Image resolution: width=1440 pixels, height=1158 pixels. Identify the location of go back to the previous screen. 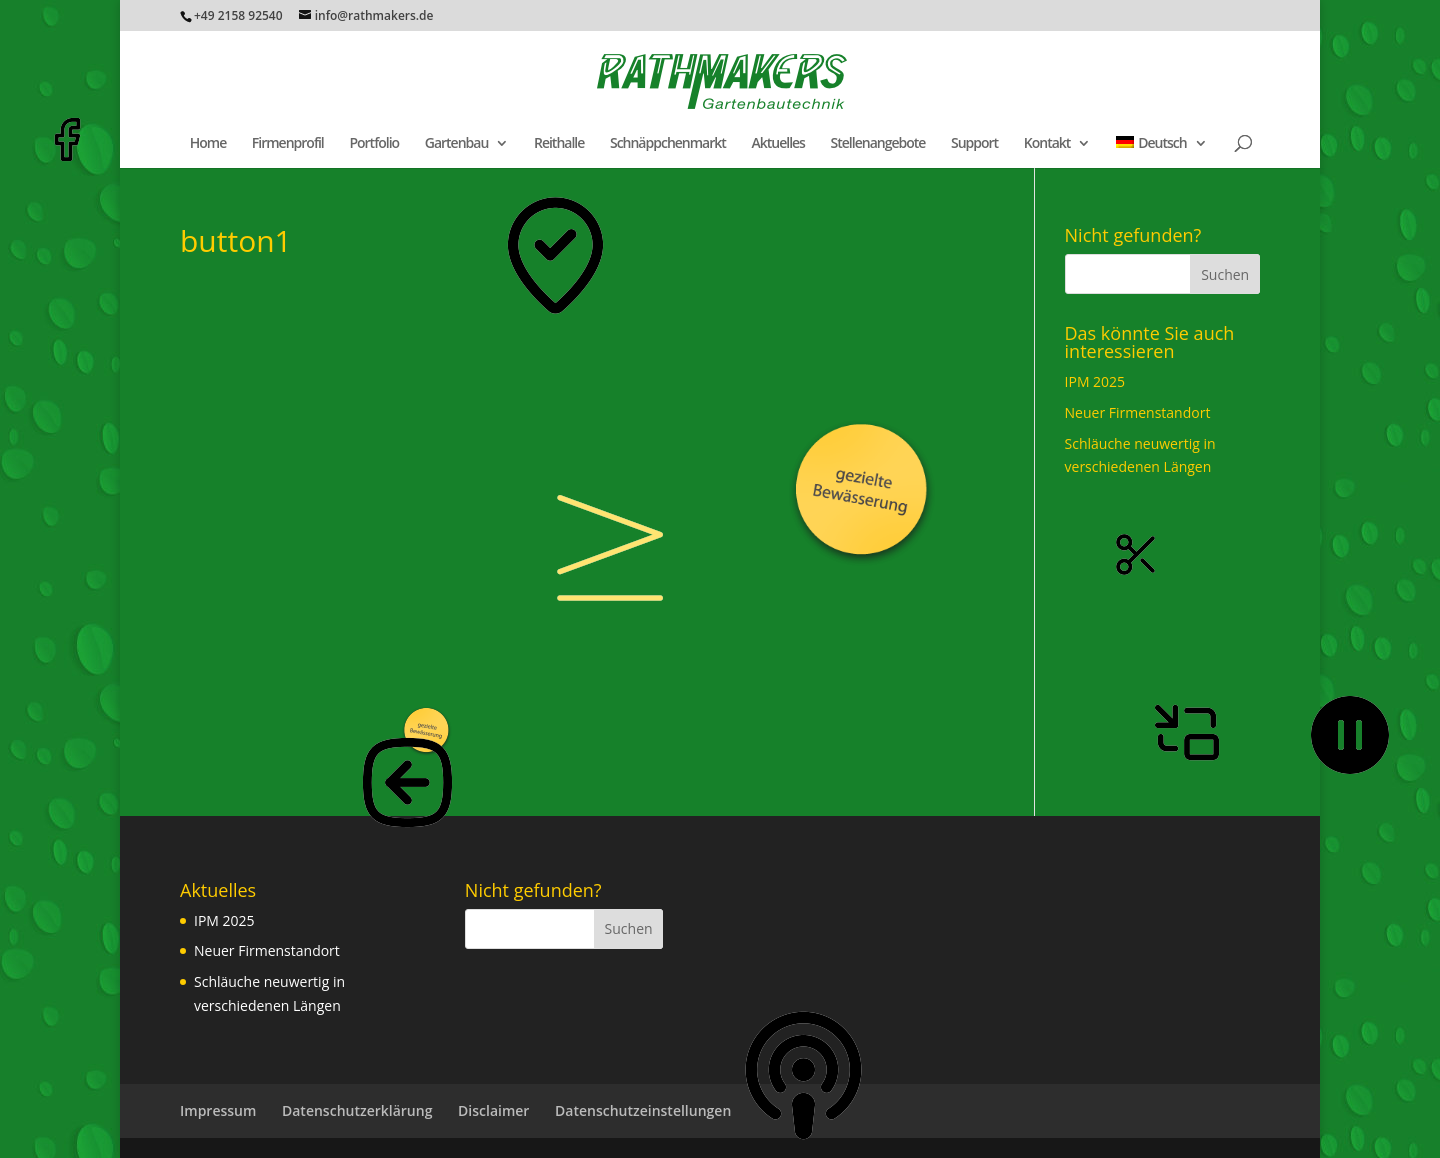
(407, 782).